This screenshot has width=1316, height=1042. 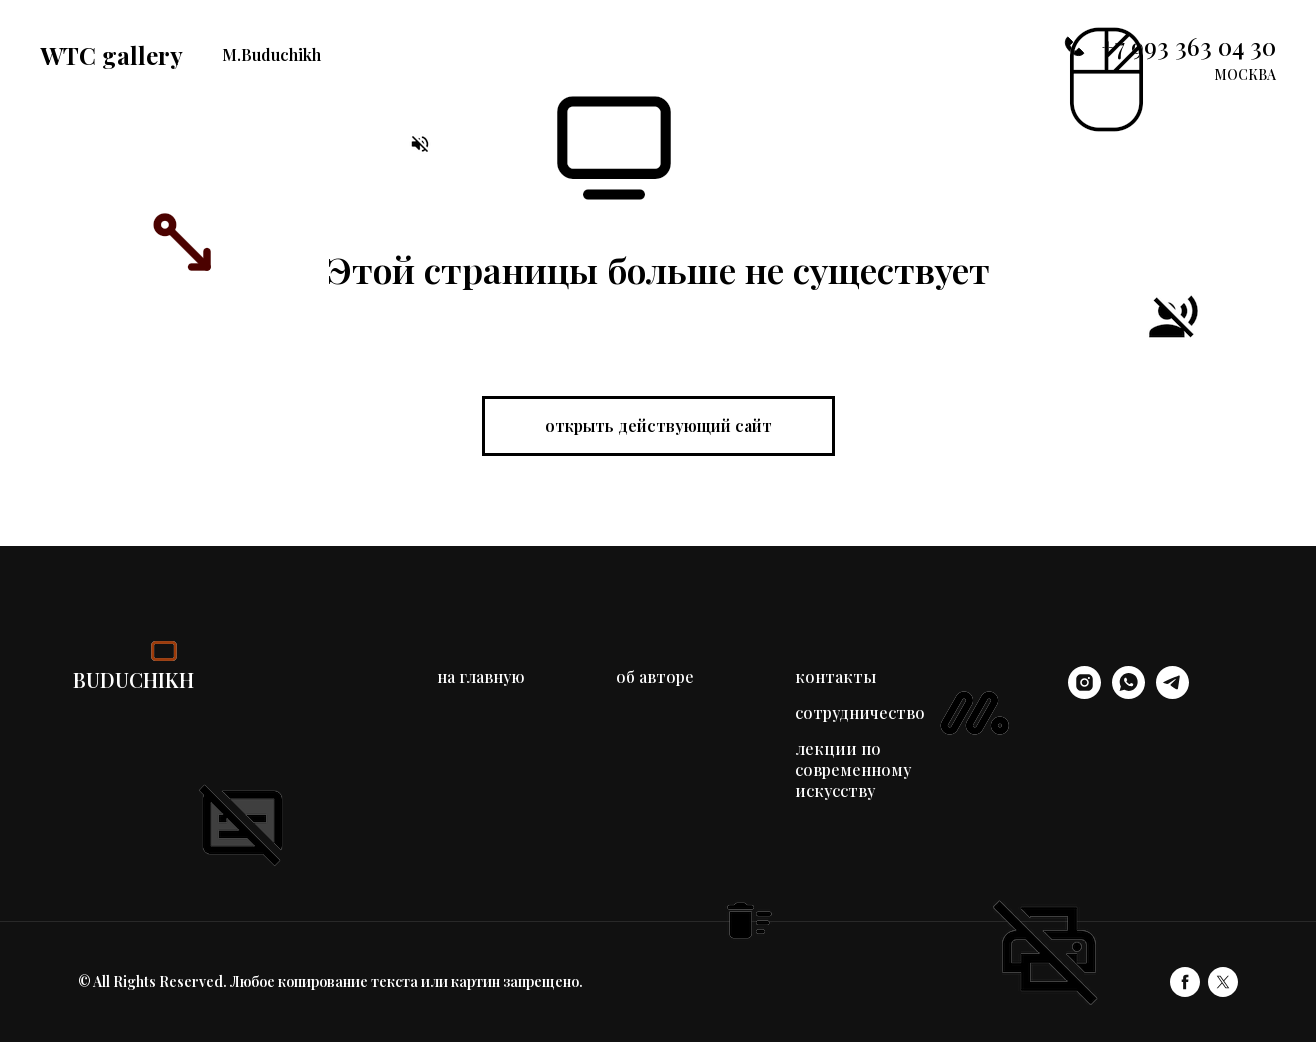 What do you see at coordinates (164, 651) in the screenshot?
I see `crop image to 7:5 aspect ratio` at bounding box center [164, 651].